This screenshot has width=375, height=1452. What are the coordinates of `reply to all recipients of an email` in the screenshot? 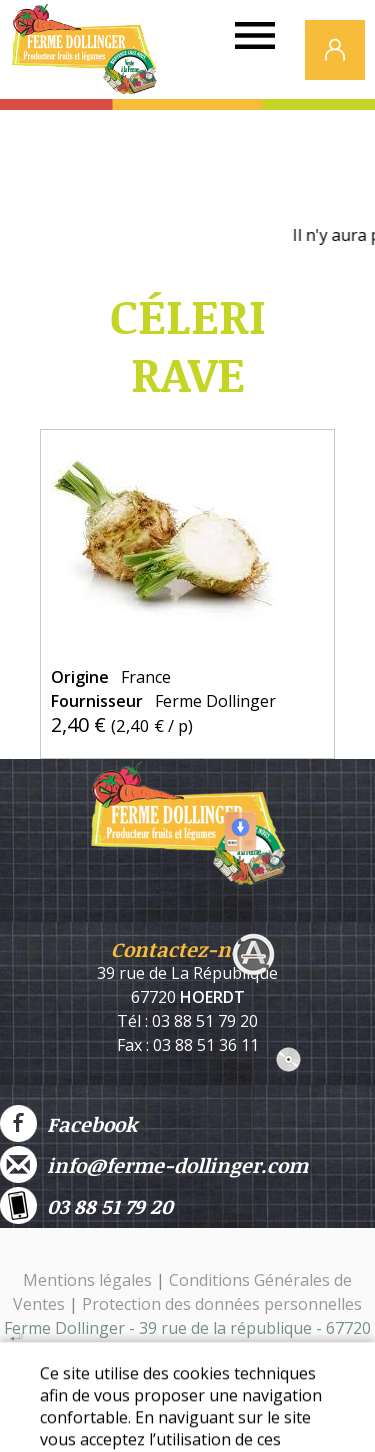 It's located at (16, 1337).